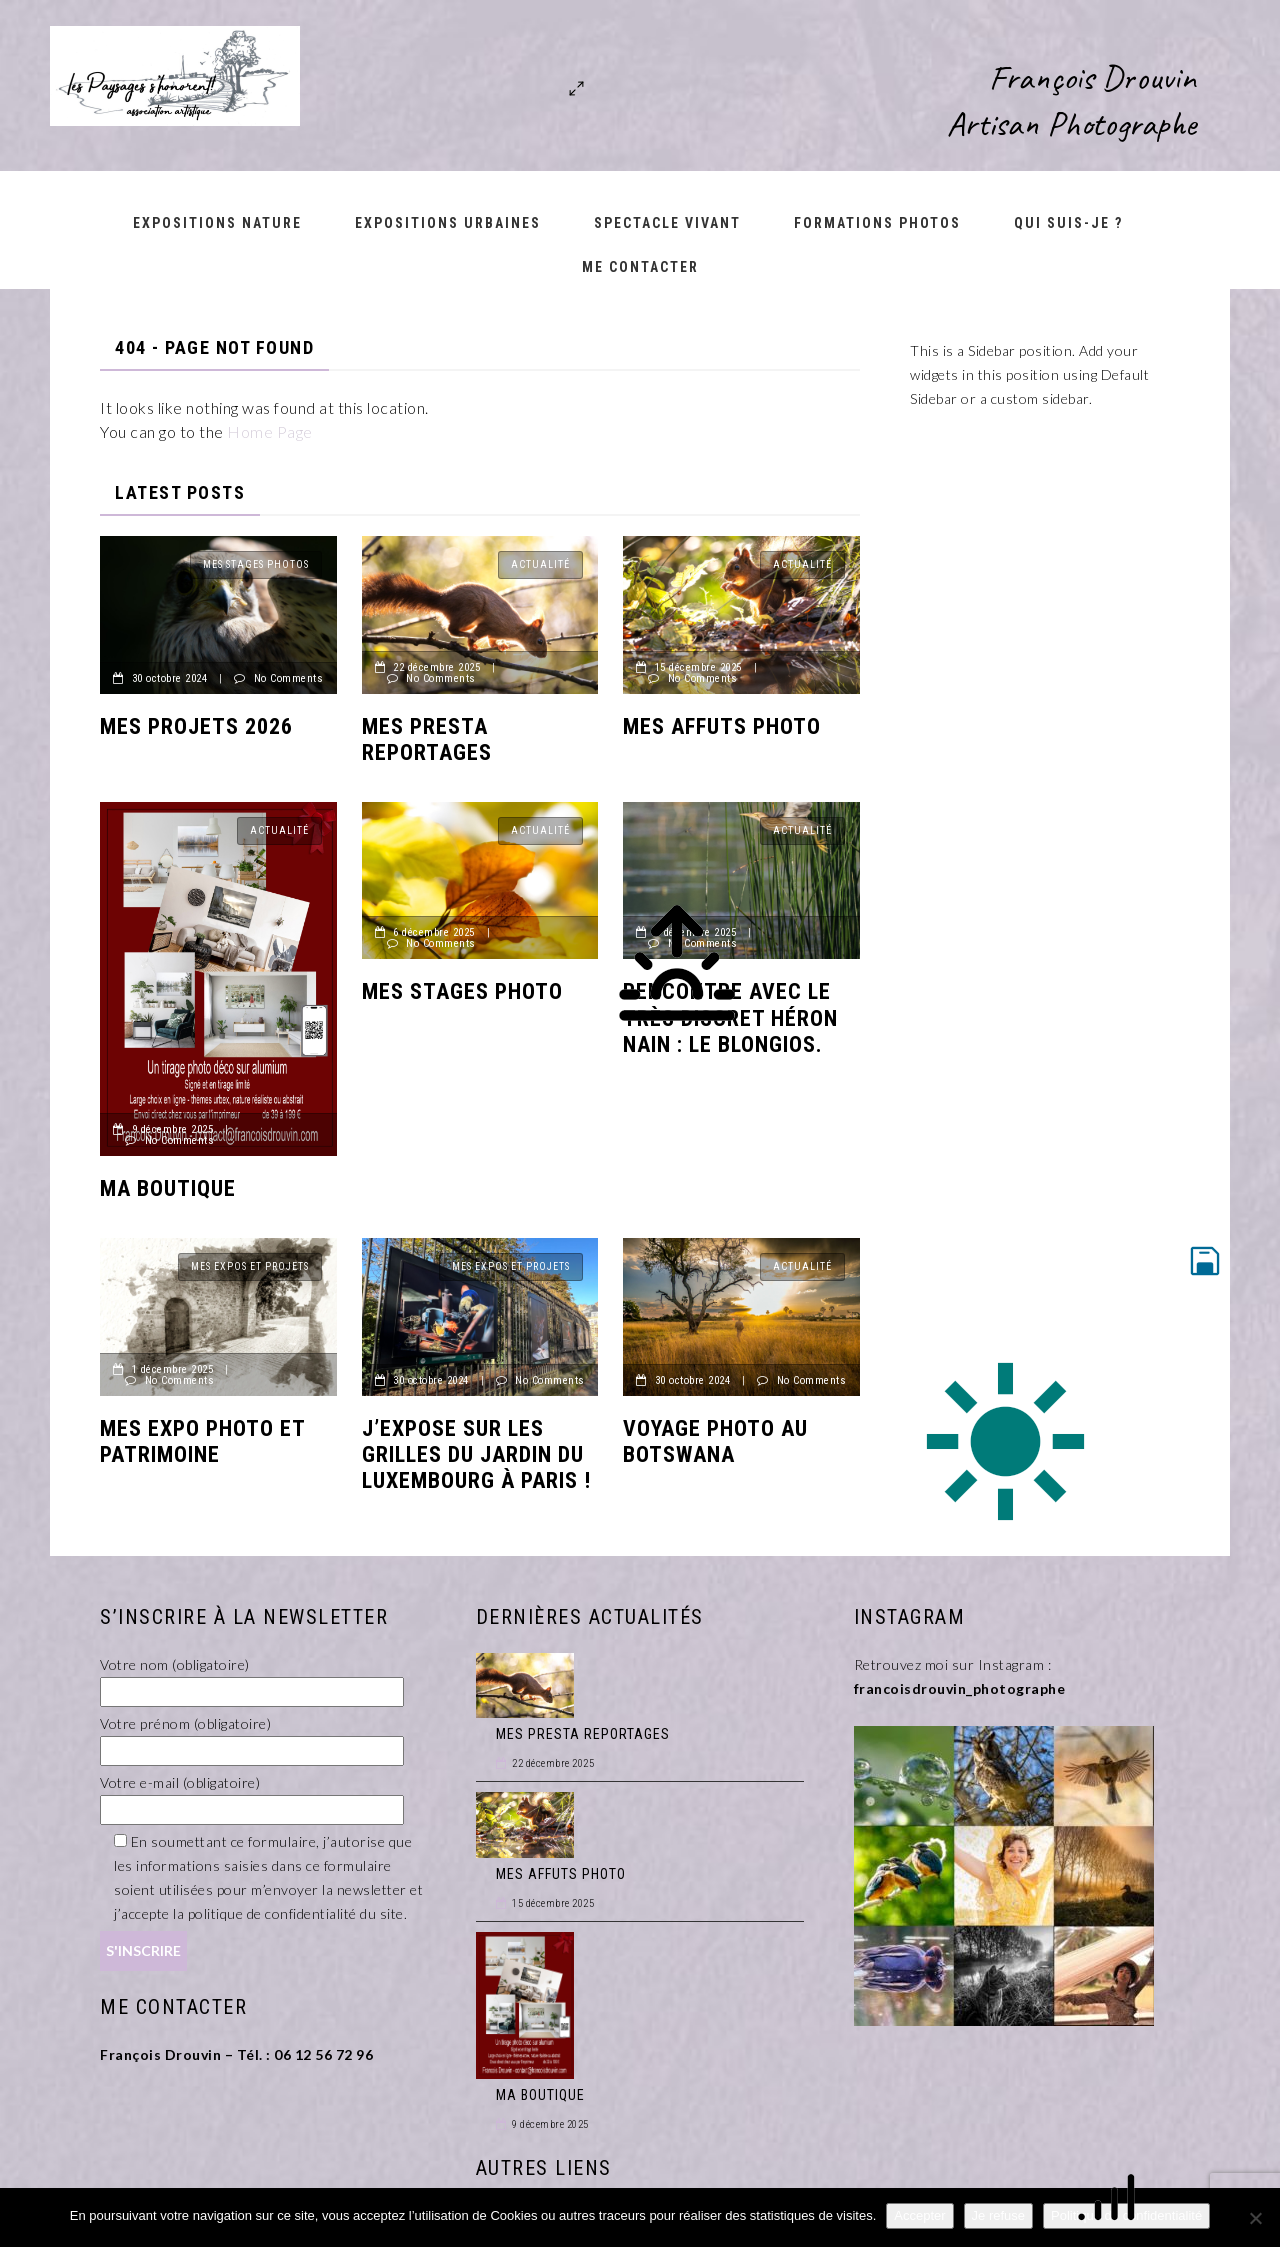 This screenshot has height=2247, width=1280. Describe the element at coordinates (1005, 1441) in the screenshot. I see `toggle light mode or bright display` at that location.